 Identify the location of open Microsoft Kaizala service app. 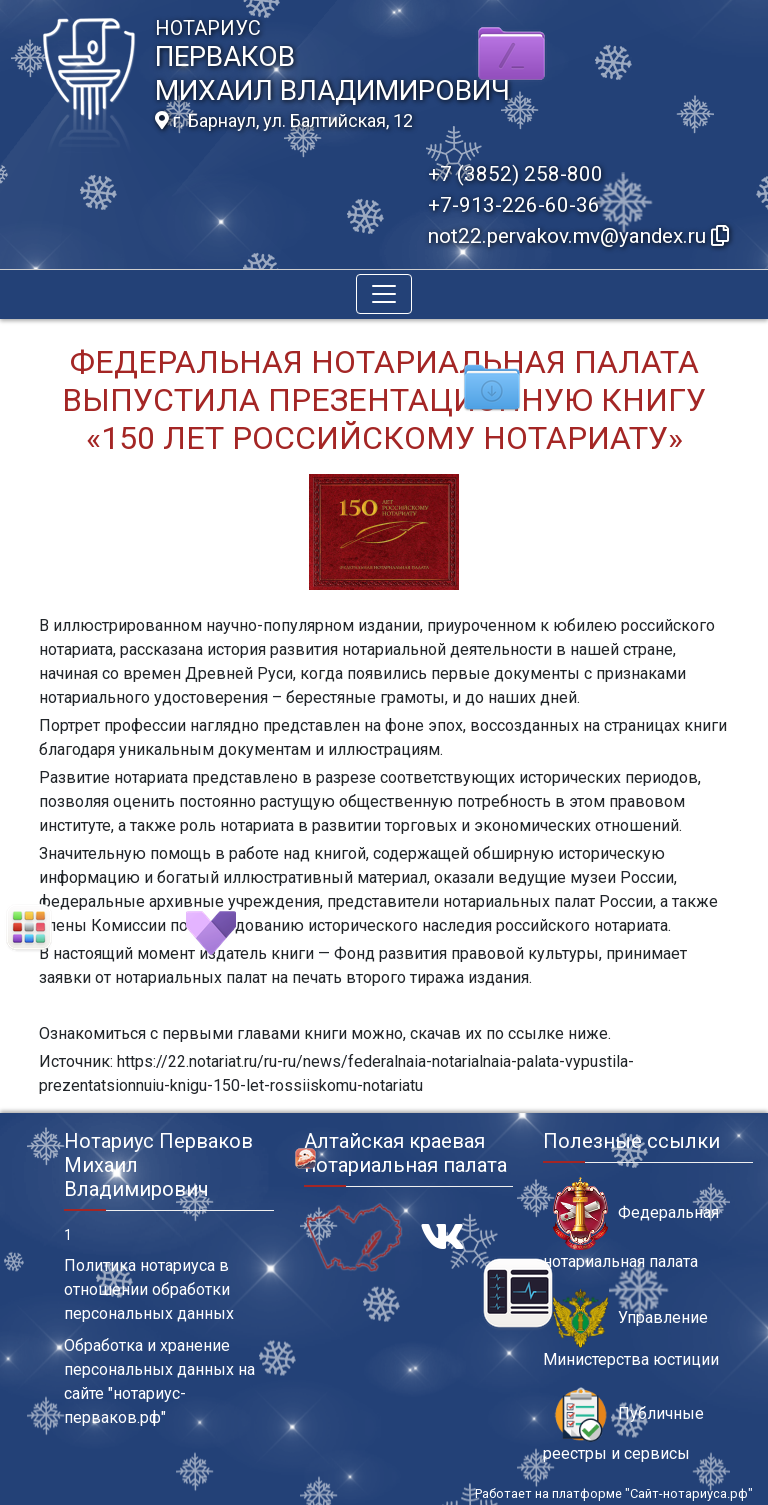
(211, 933).